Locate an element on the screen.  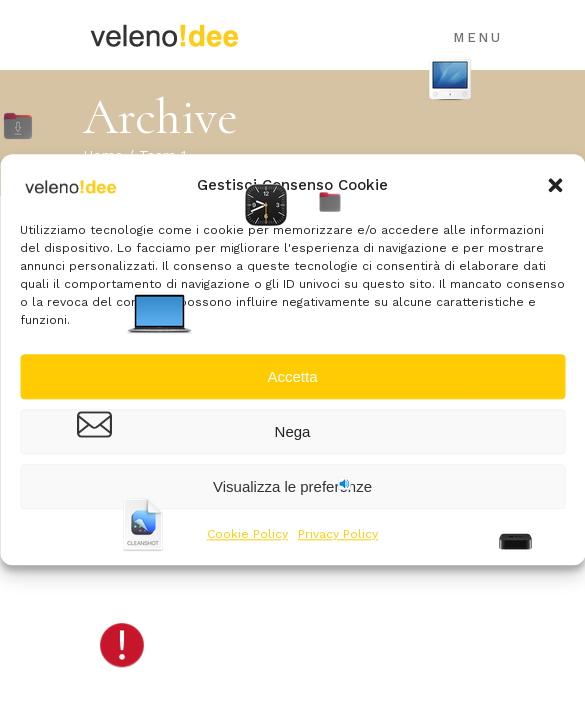
open a screenshot or capture in CleanShot X is located at coordinates (143, 524).